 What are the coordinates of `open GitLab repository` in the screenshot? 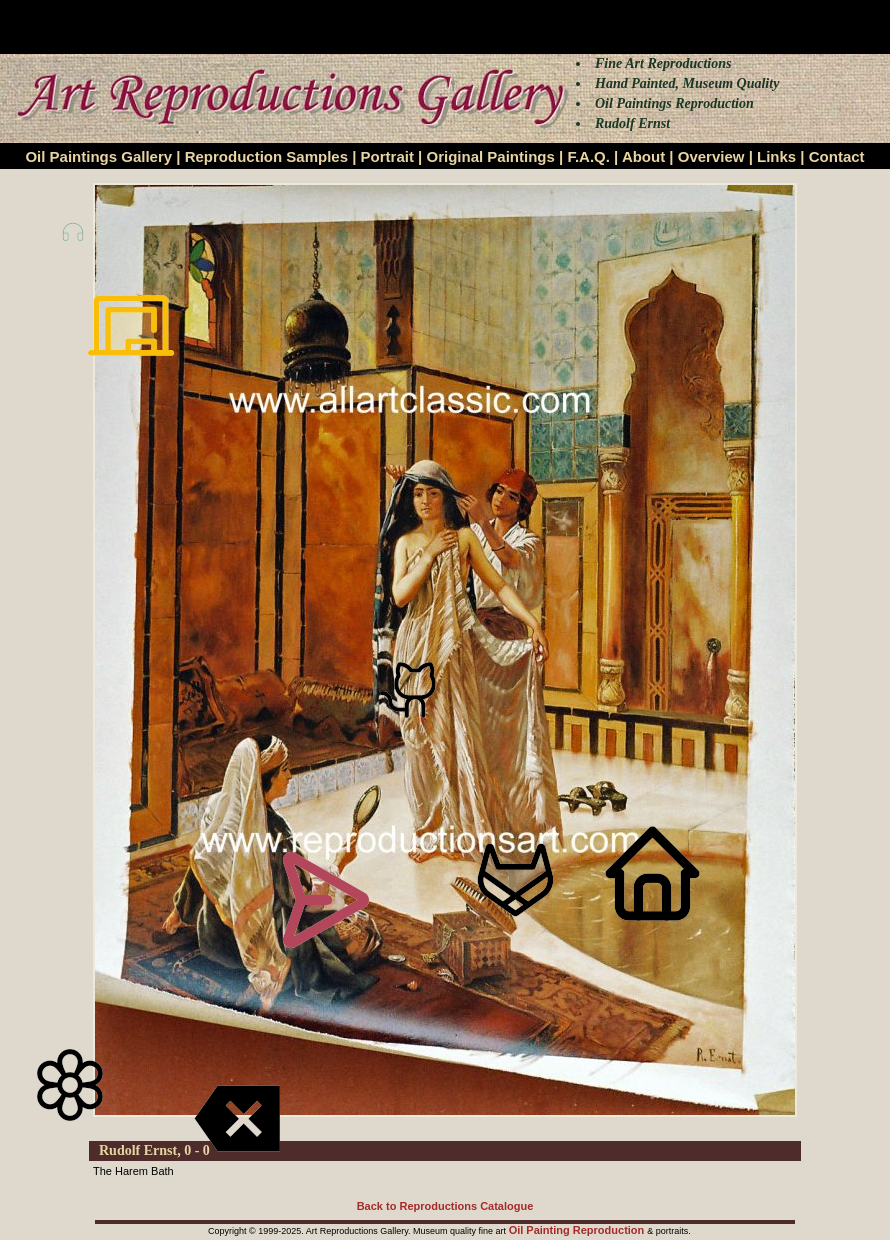 It's located at (515, 878).